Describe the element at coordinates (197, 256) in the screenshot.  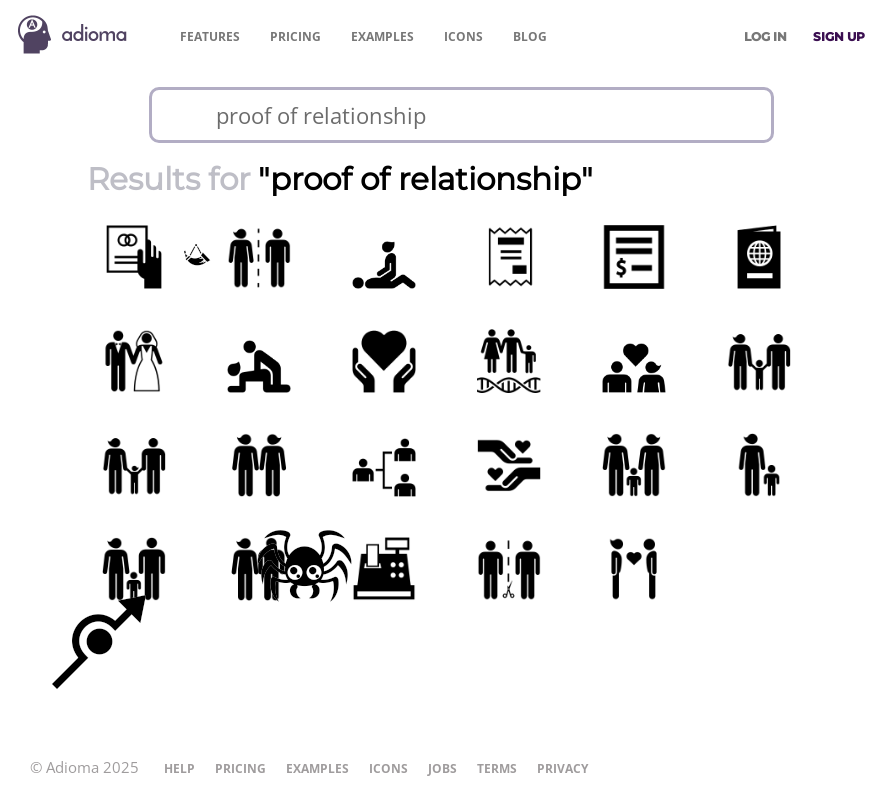
I see `equip or use hunting horn instrument` at that location.